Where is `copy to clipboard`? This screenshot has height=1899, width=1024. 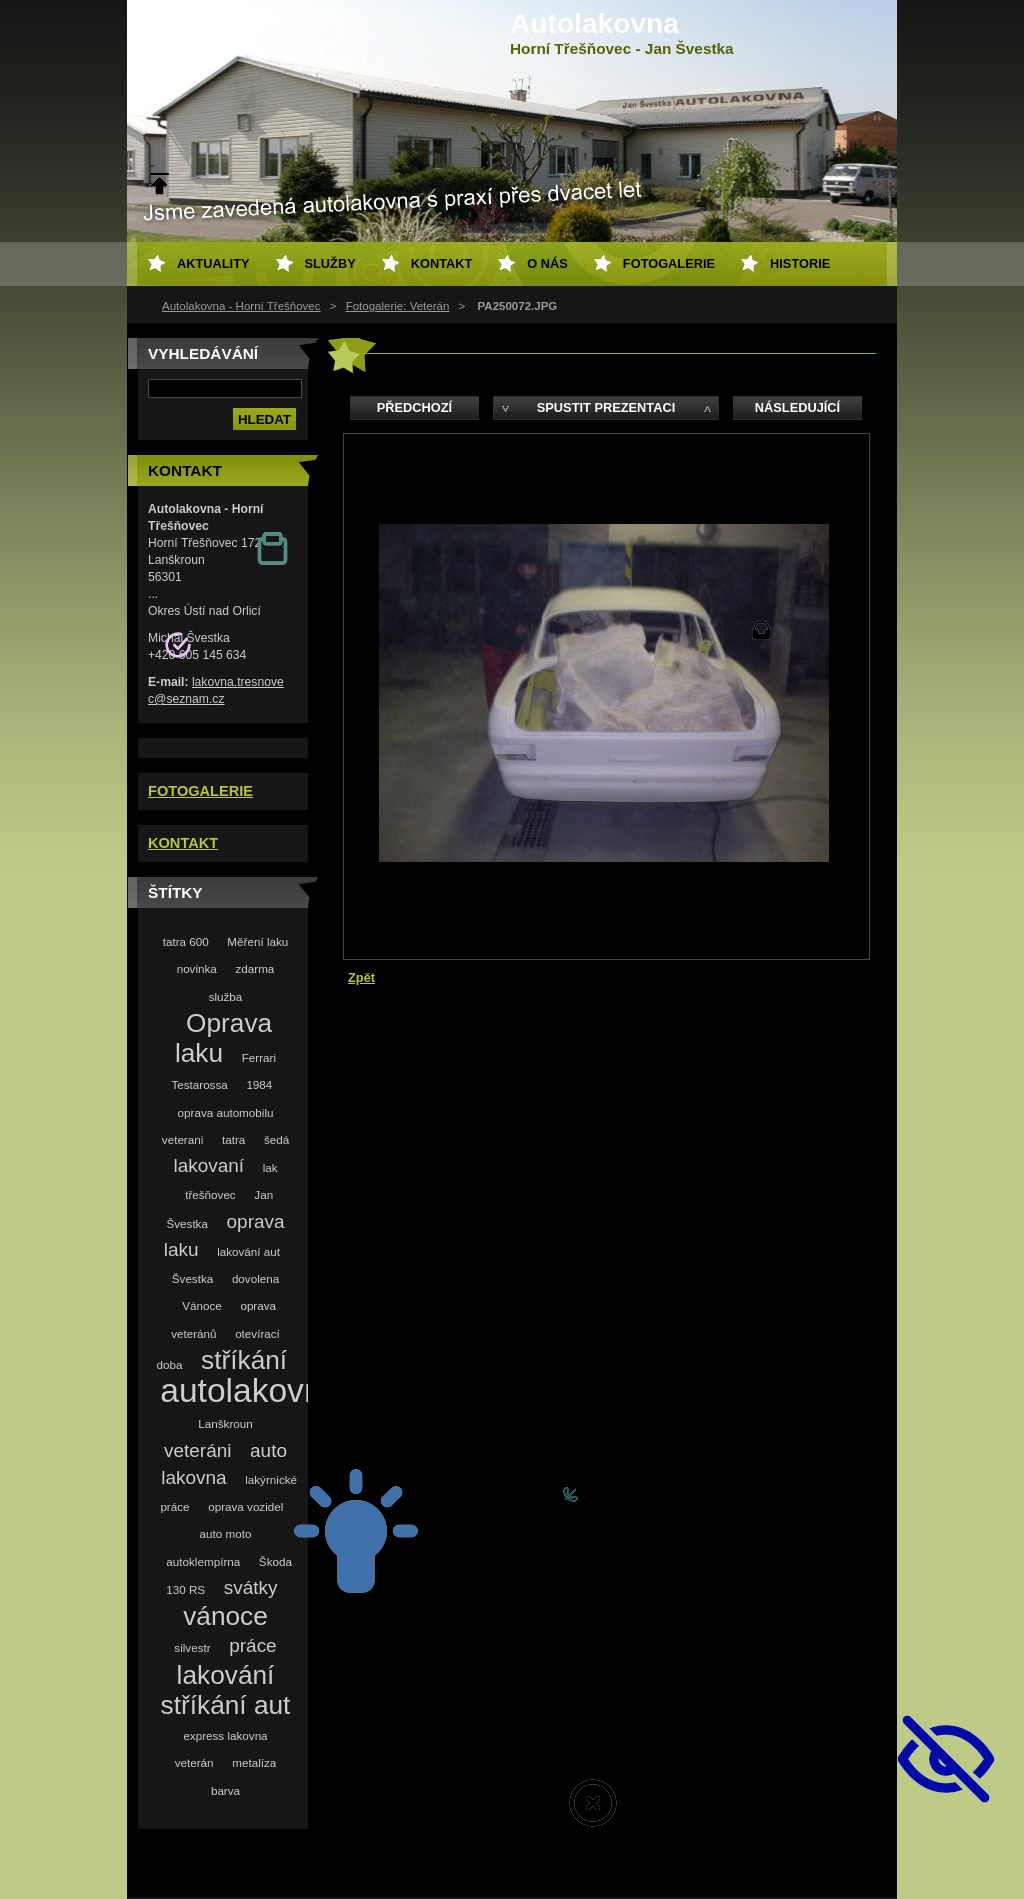
copy to clipboard is located at coordinates (272, 548).